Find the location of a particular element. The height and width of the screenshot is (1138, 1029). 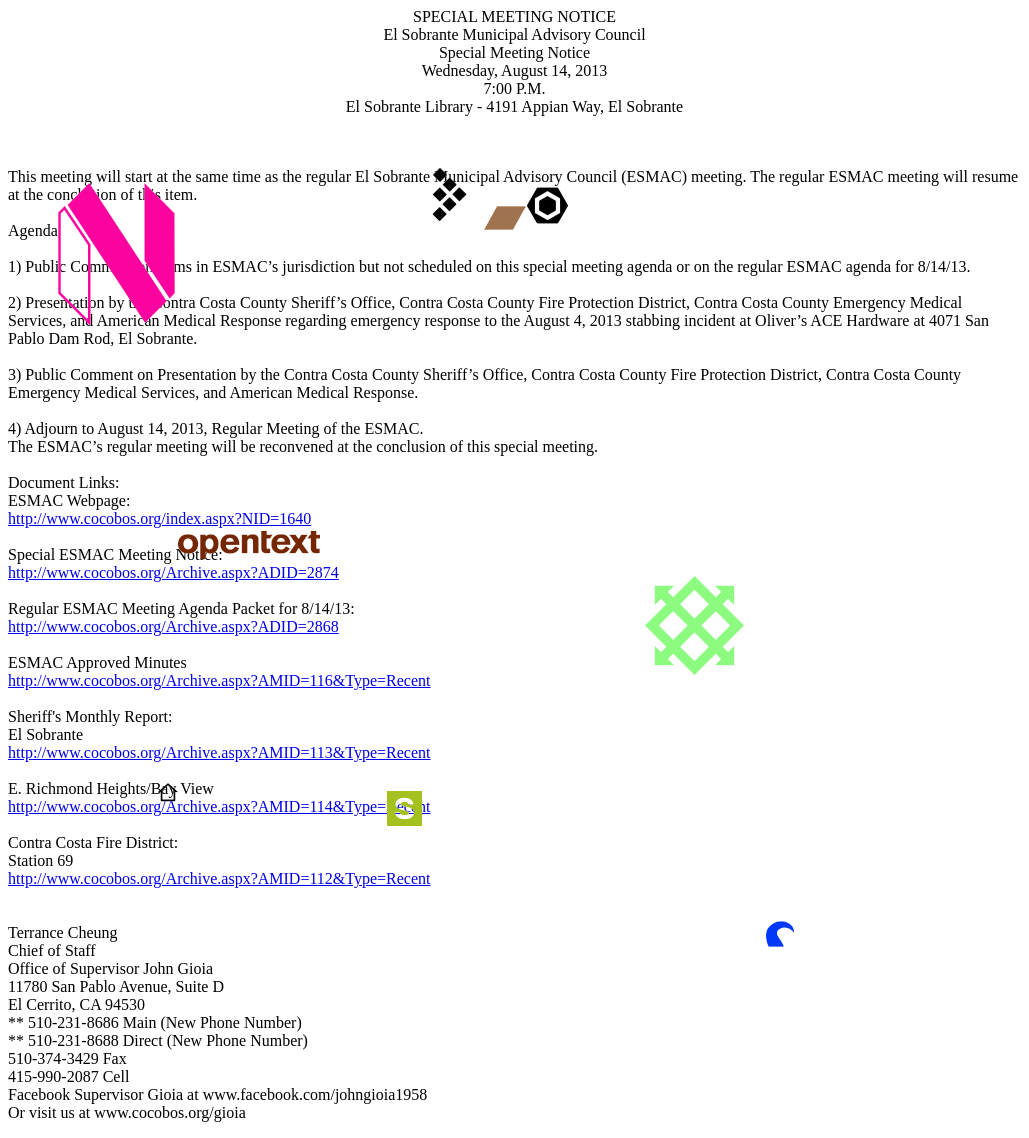

open the sahibinden app is located at coordinates (404, 808).